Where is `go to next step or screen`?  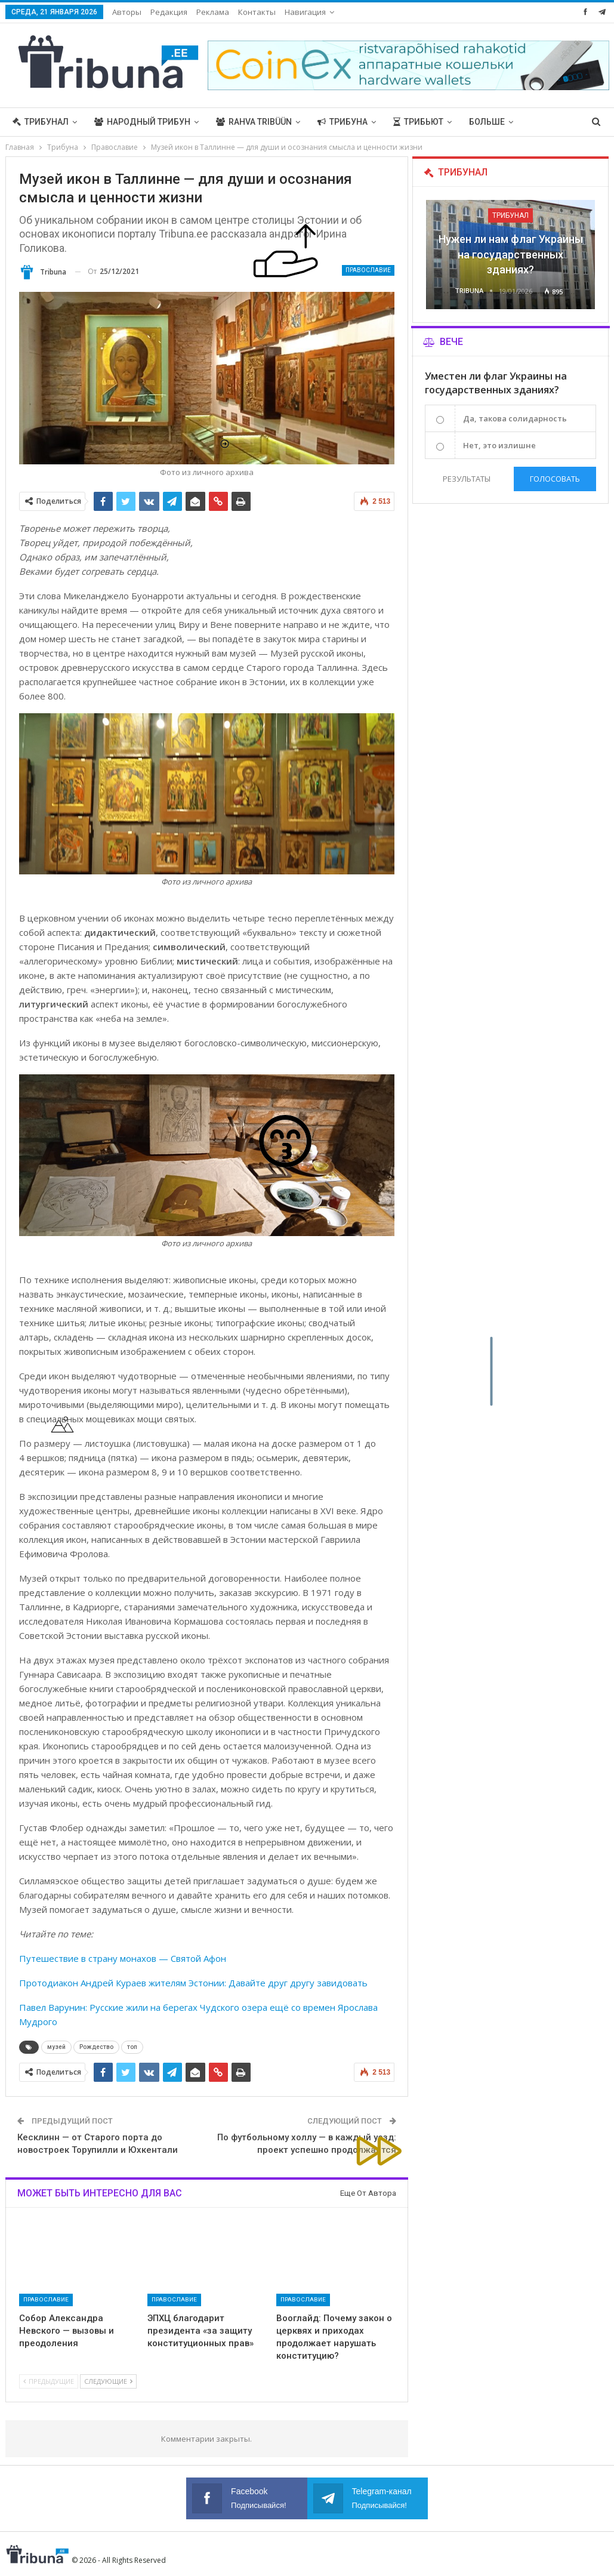 go to next step or screen is located at coordinates (224, 443).